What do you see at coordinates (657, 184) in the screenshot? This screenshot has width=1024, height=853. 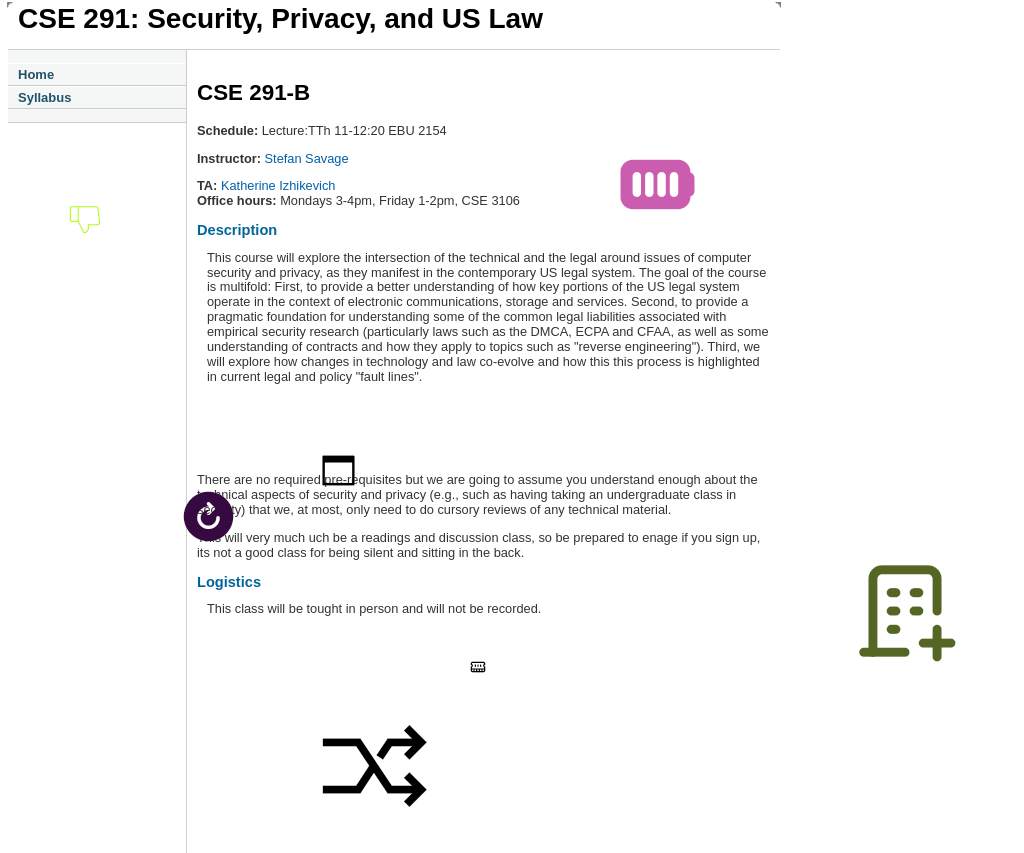 I see `indicates full or high battery level` at bounding box center [657, 184].